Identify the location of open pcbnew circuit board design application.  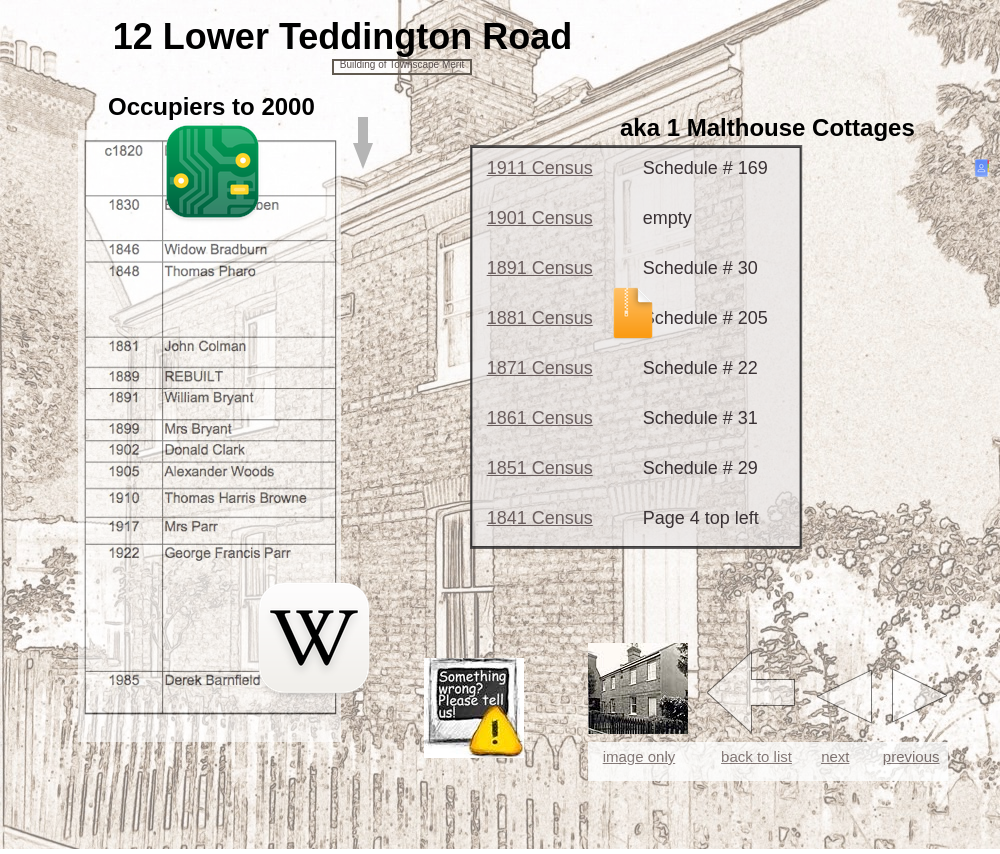
(212, 171).